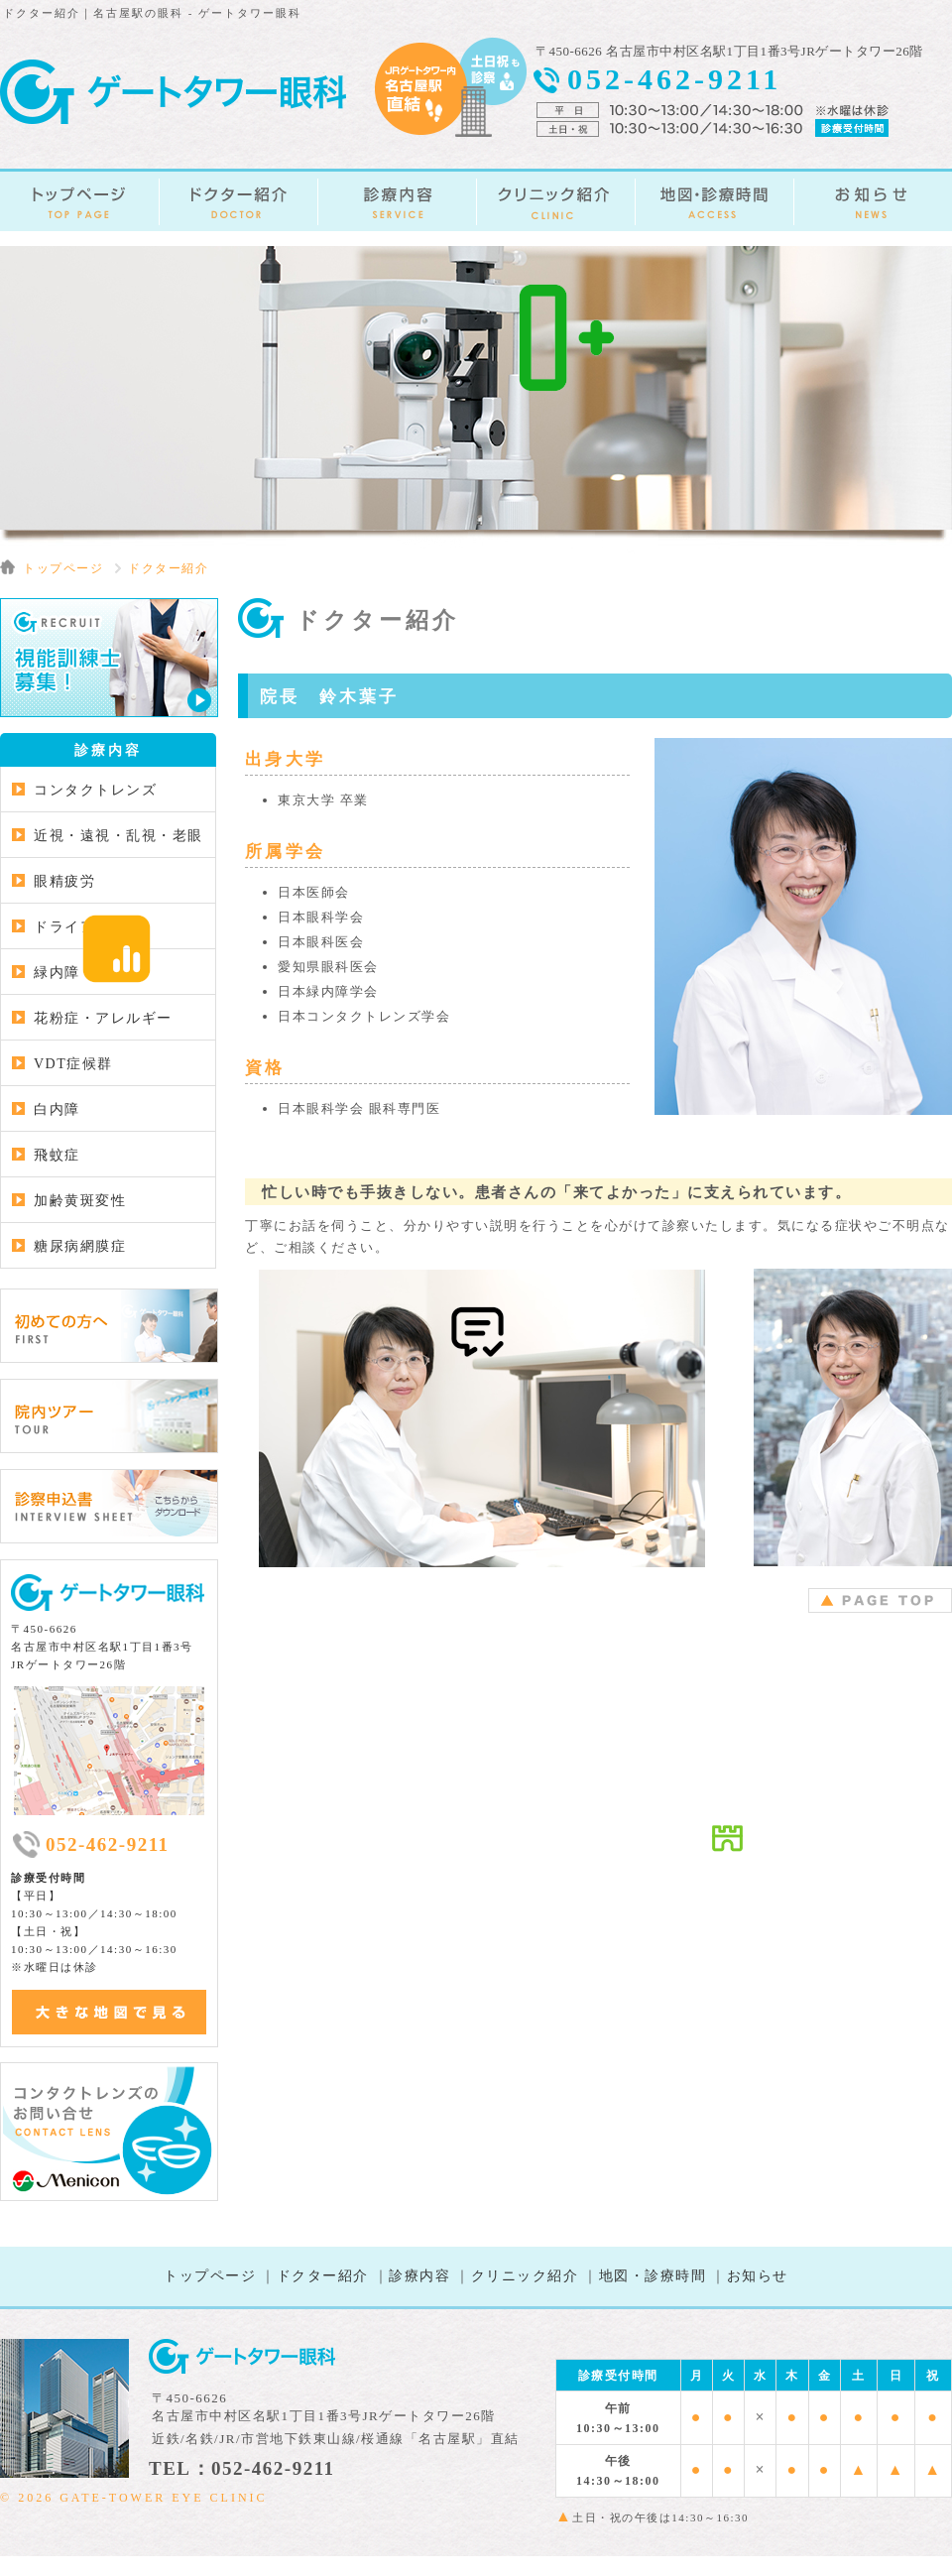 The width and height of the screenshot is (952, 2576). I want to click on message sent successfully, so click(477, 1330).